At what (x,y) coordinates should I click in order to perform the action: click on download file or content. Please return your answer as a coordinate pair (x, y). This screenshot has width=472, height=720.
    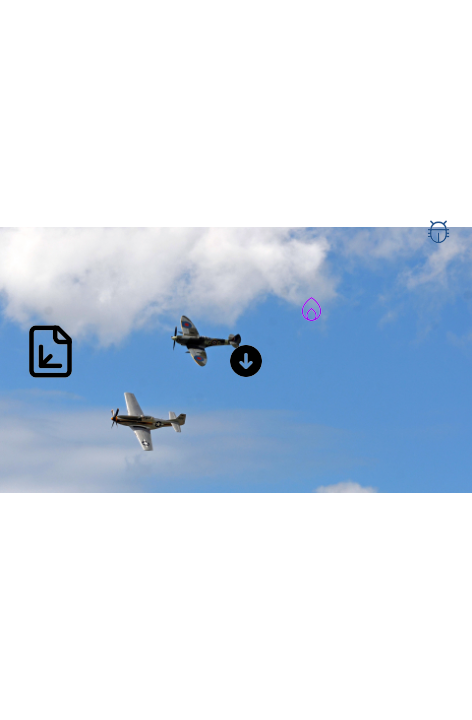
    Looking at the image, I should click on (246, 361).